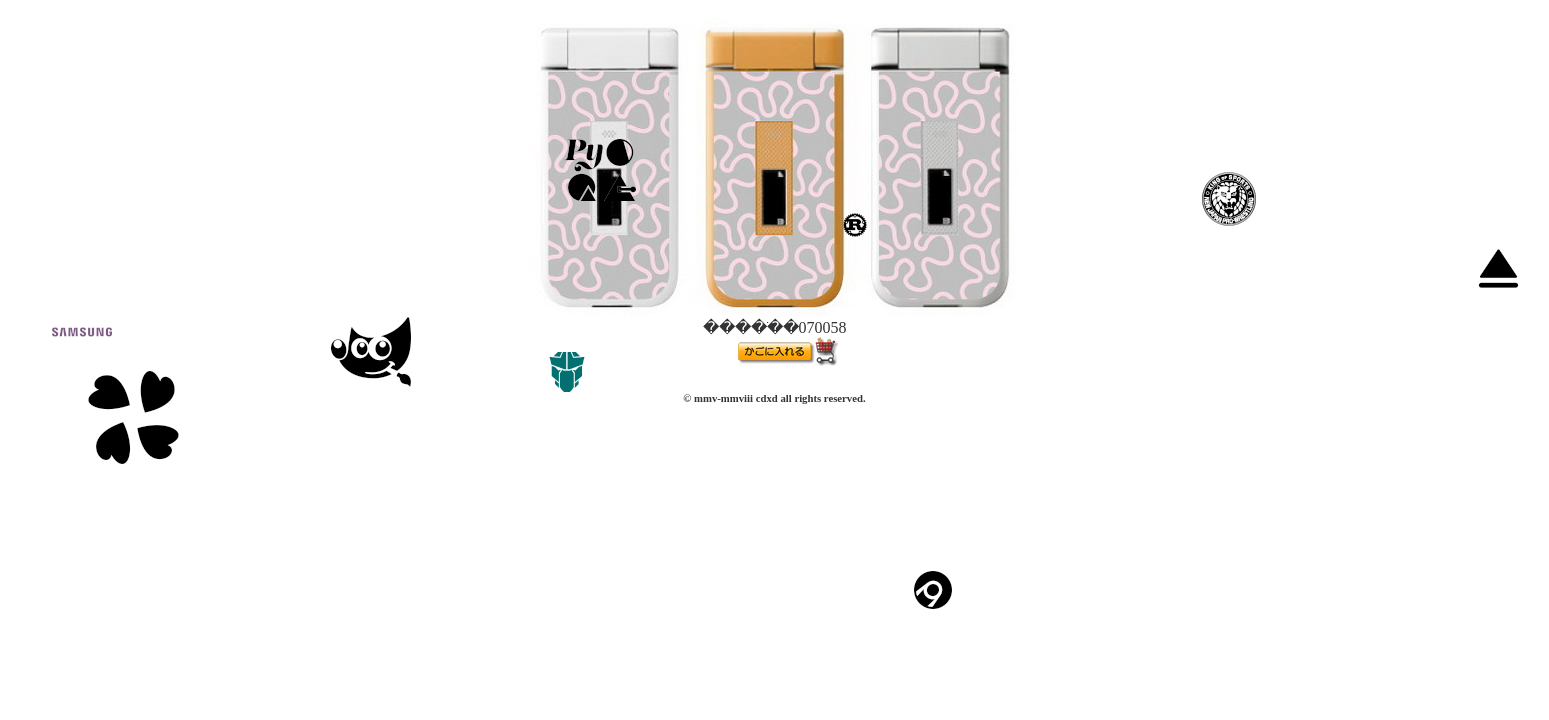 The height and width of the screenshot is (720, 1549). What do you see at coordinates (133, 417) in the screenshot?
I see `4chan logo` at bounding box center [133, 417].